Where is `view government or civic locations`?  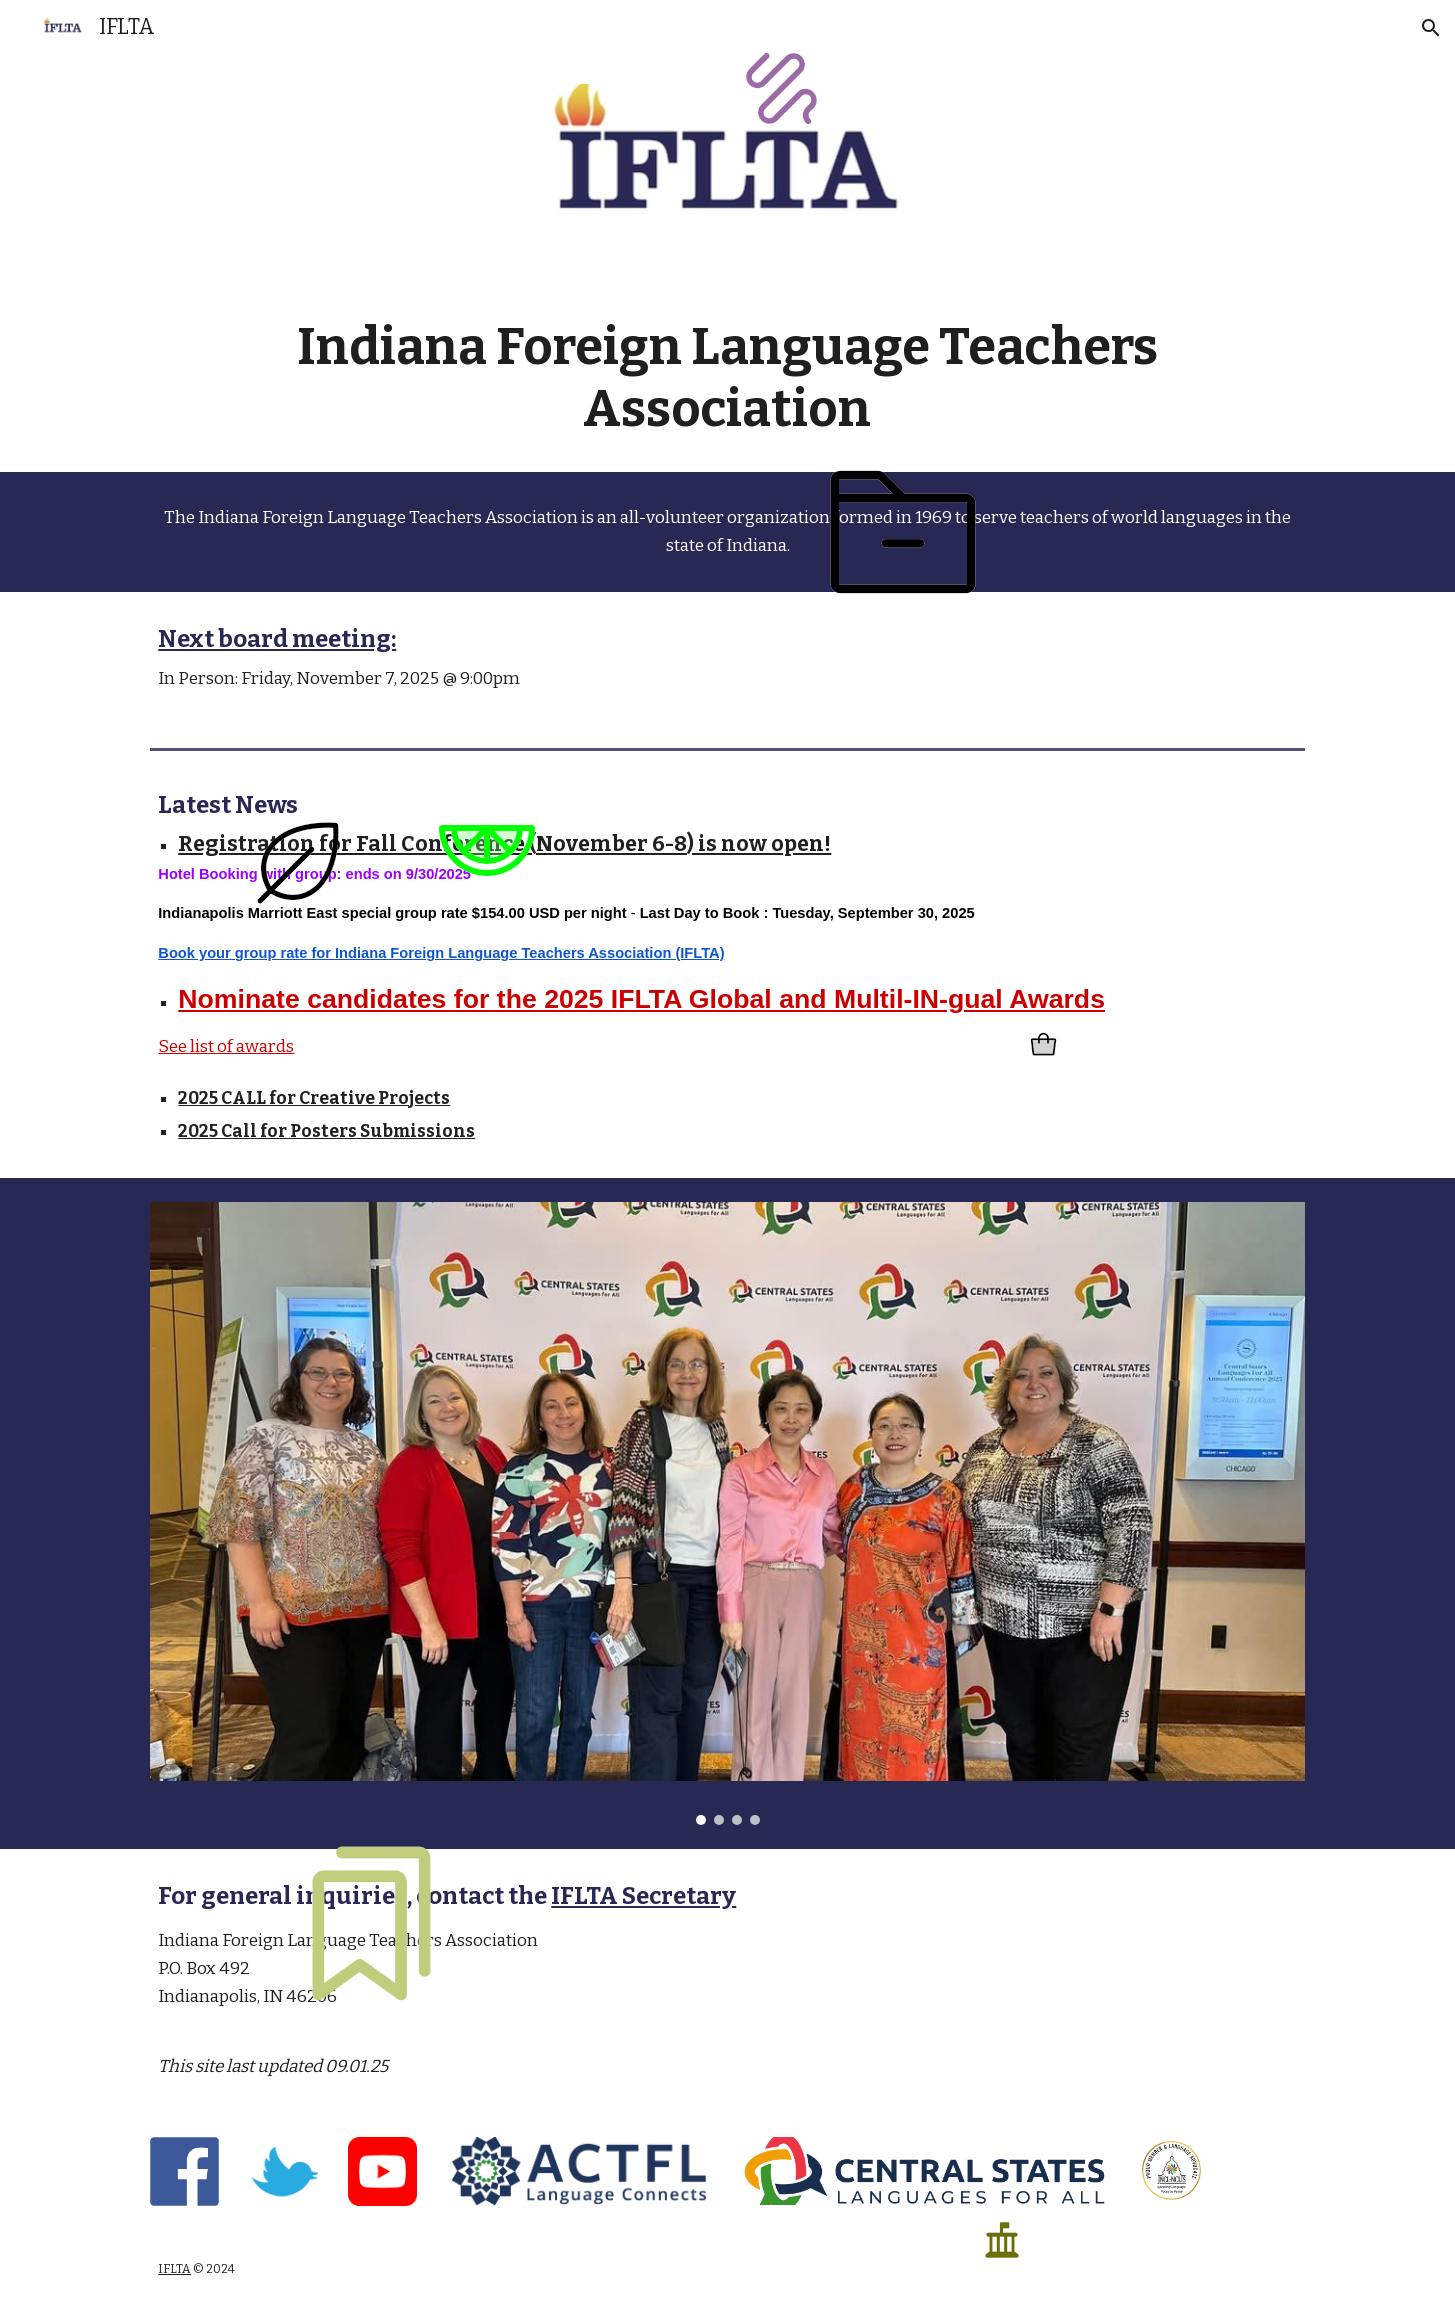 view government or civic locations is located at coordinates (1002, 2241).